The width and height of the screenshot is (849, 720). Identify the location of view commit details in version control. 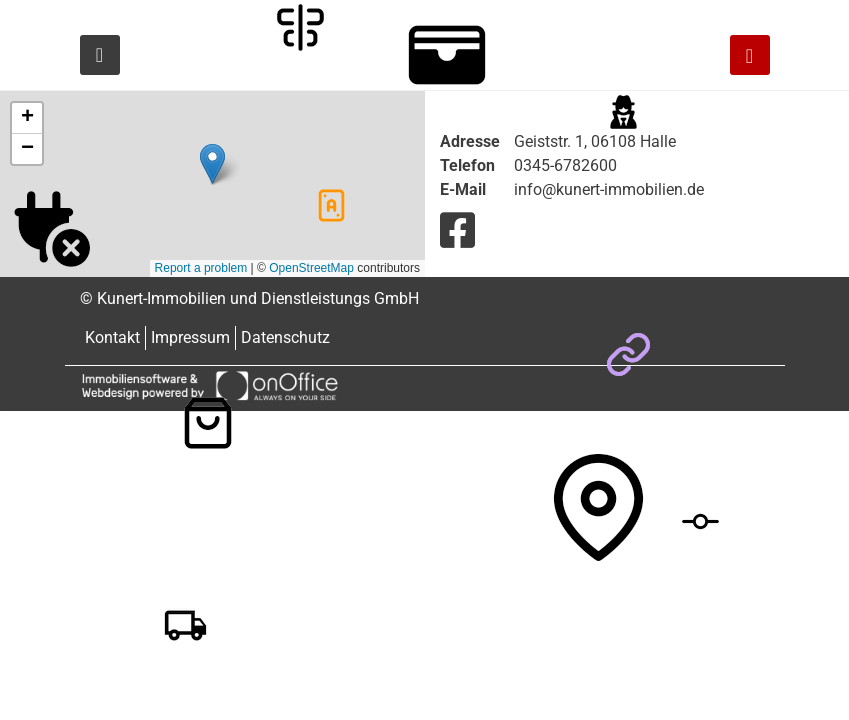
(700, 521).